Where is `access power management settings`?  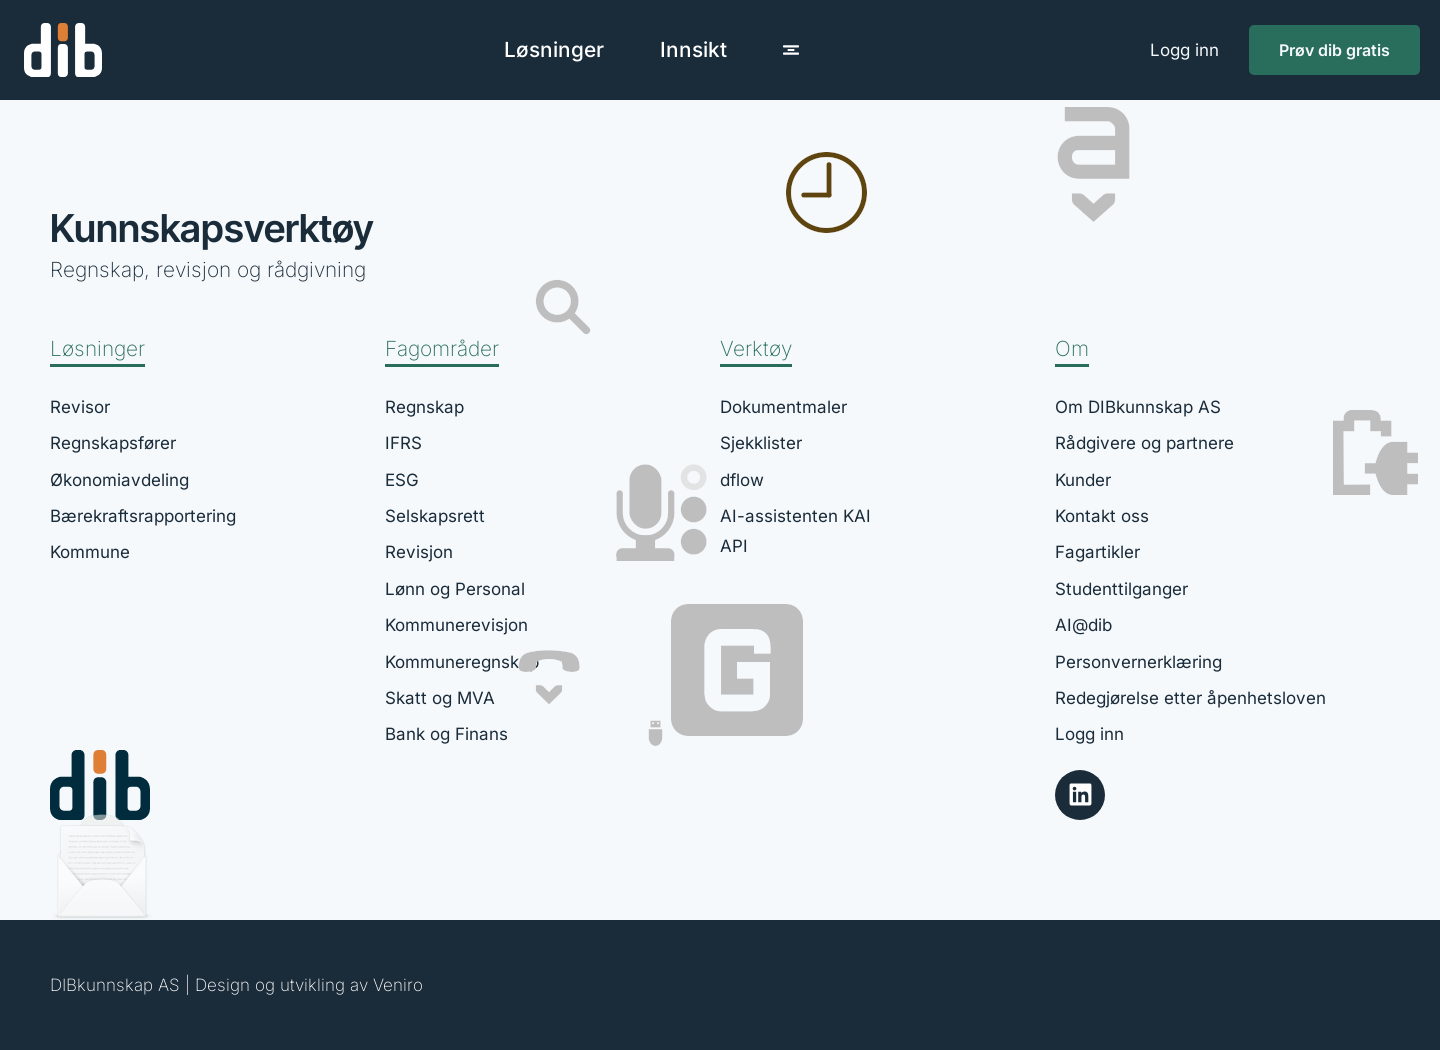 access power management settings is located at coordinates (1375, 452).